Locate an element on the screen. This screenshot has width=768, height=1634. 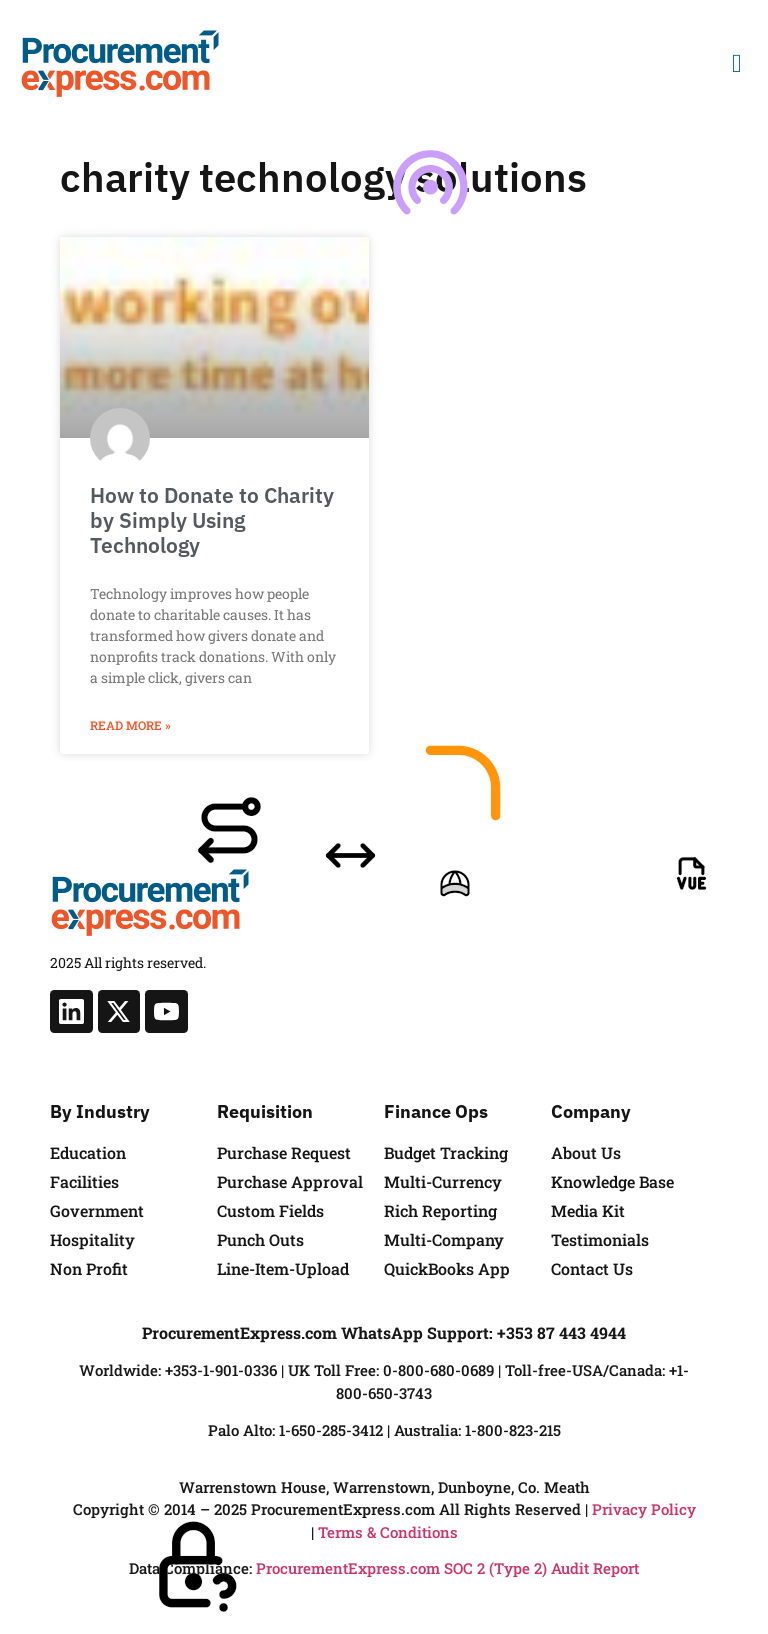
start a live broadcast or stream is located at coordinates (430, 183).